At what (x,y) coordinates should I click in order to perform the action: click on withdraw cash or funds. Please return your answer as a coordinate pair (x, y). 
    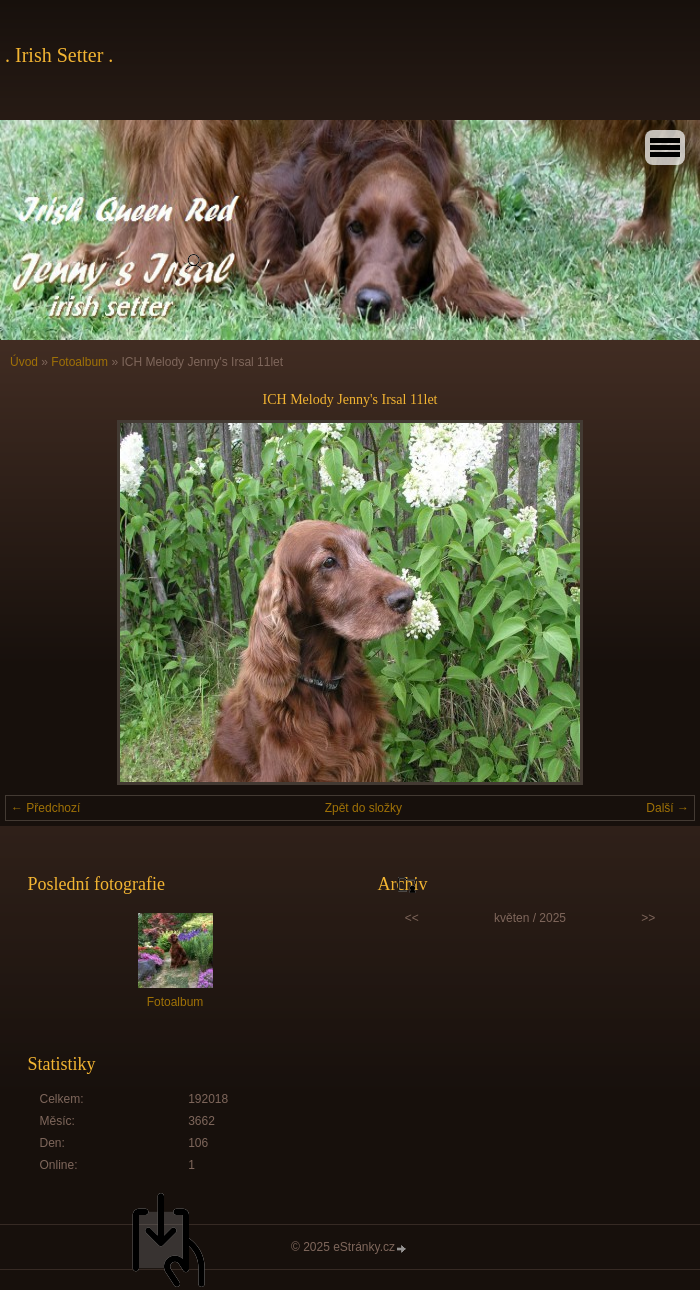
    Looking at the image, I should click on (164, 1240).